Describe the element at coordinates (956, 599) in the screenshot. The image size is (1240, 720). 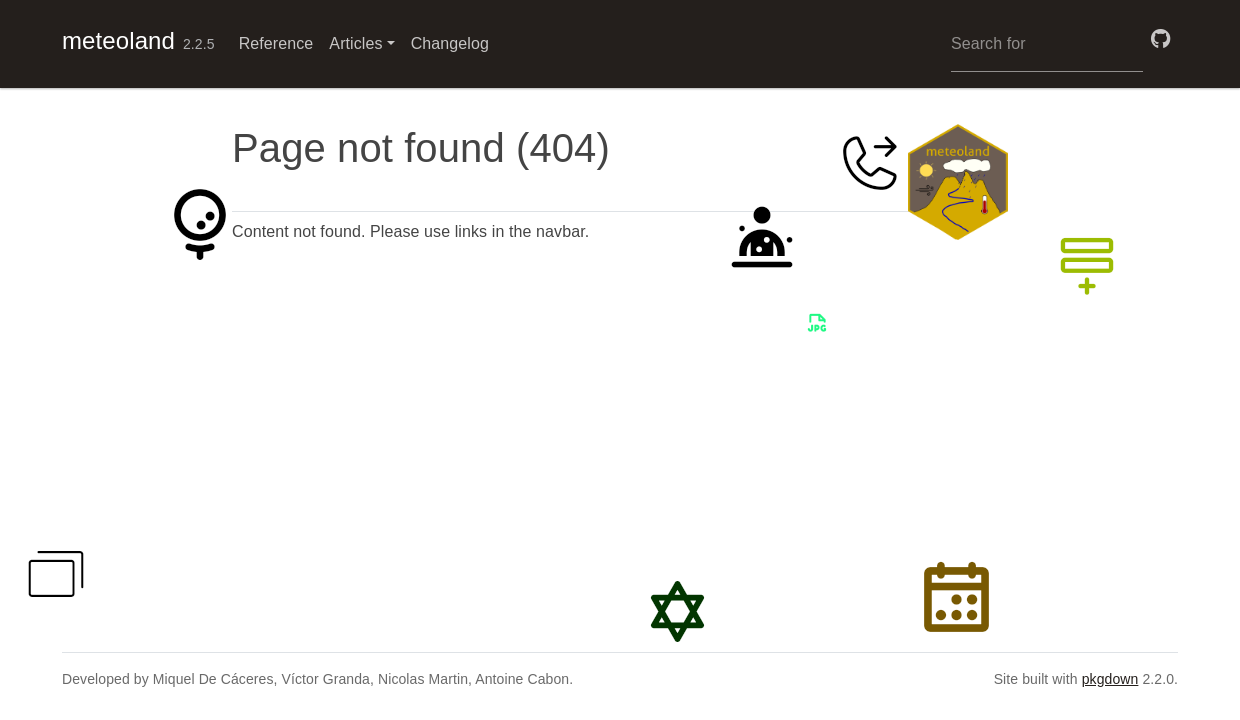
I see `view calendar with scheduled events` at that location.